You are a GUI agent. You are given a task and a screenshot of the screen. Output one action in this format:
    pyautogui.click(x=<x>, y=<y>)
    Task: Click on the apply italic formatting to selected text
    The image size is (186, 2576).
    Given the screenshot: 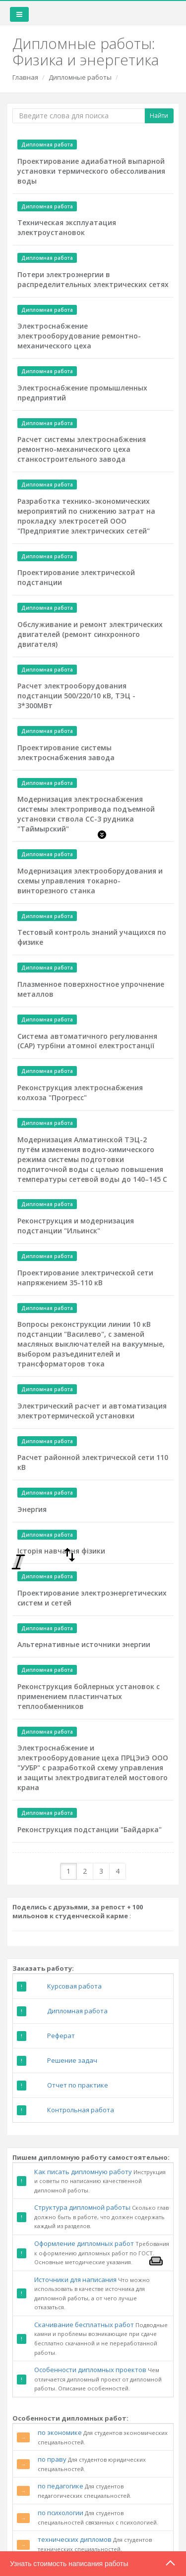 What is the action you would take?
    pyautogui.click(x=18, y=1562)
    